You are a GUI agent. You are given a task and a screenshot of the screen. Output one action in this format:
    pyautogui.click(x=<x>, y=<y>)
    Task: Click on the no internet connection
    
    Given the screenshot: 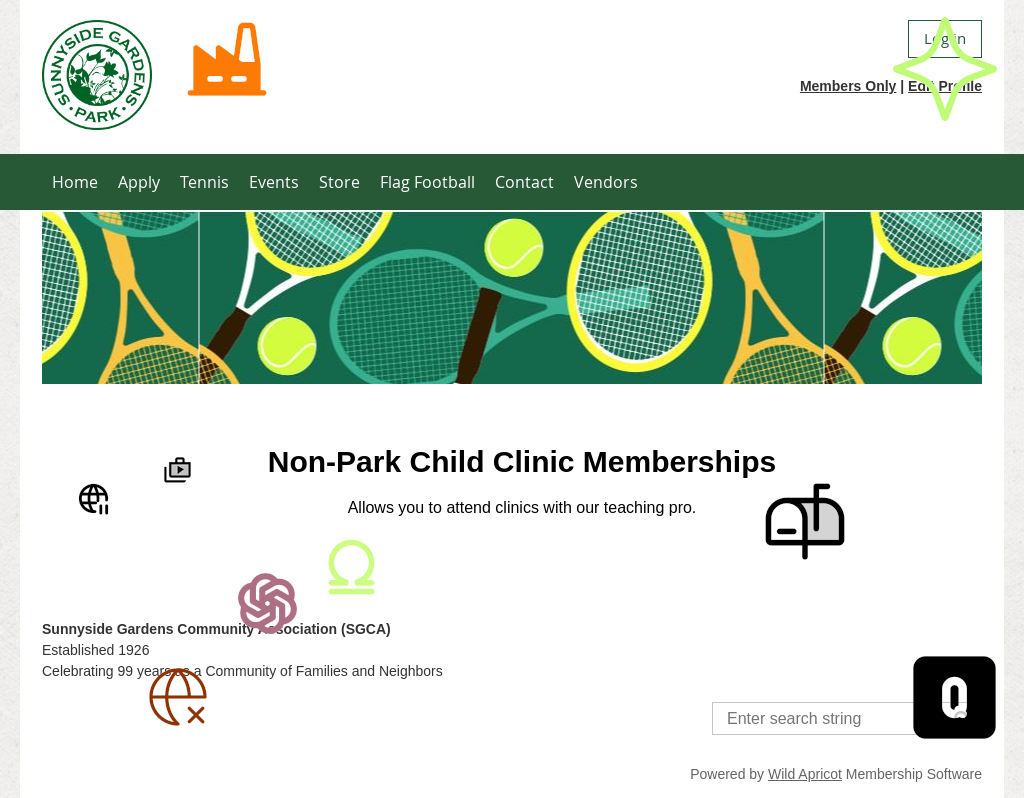 What is the action you would take?
    pyautogui.click(x=178, y=697)
    